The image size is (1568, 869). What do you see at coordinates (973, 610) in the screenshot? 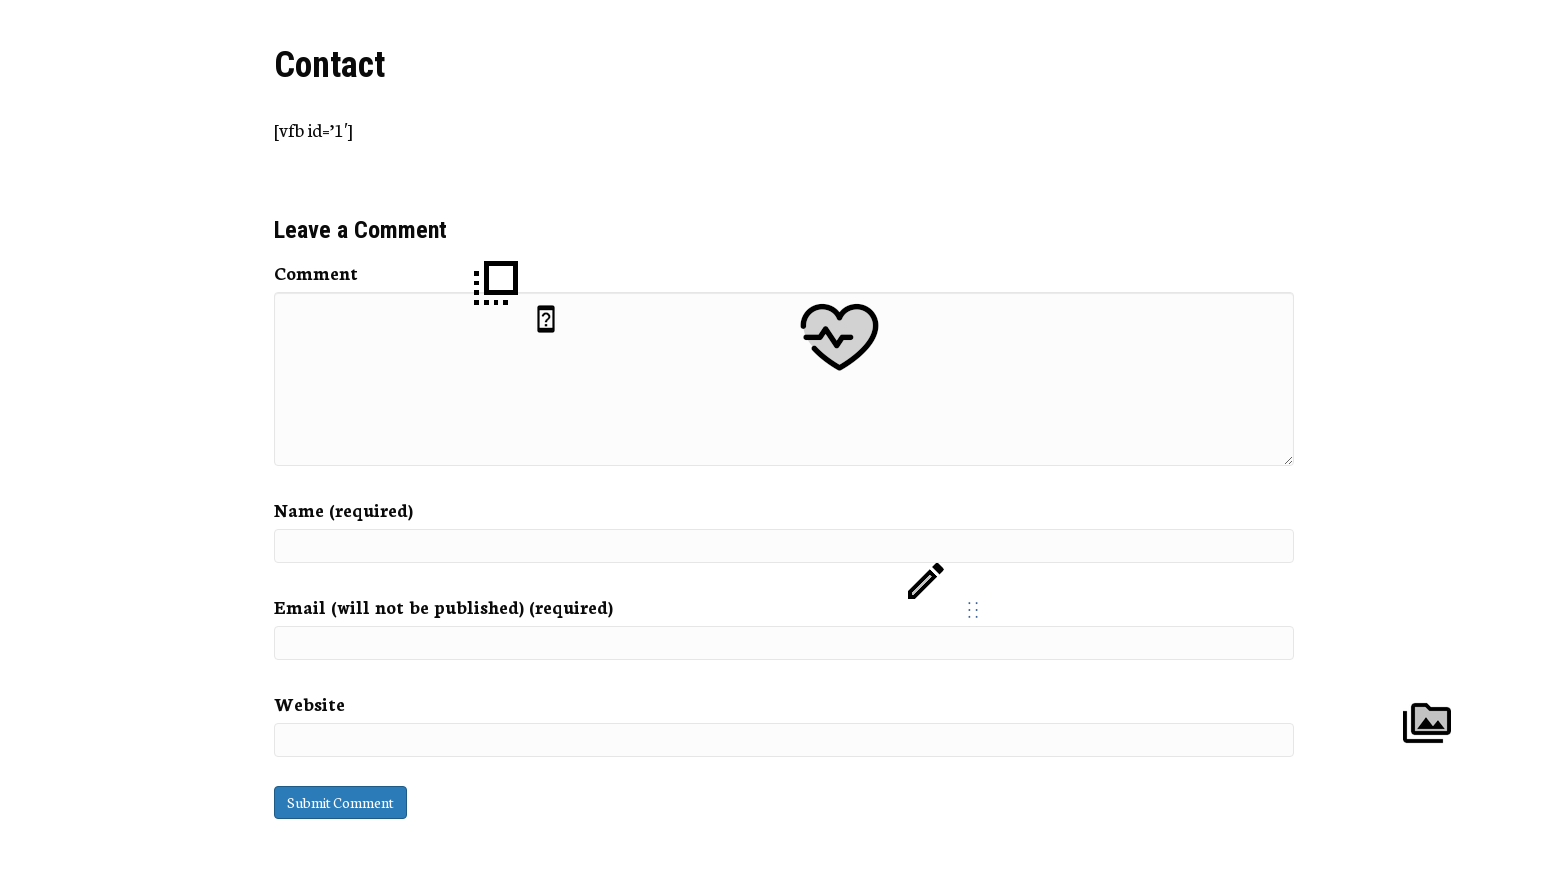
I see `drag to reorder items` at bounding box center [973, 610].